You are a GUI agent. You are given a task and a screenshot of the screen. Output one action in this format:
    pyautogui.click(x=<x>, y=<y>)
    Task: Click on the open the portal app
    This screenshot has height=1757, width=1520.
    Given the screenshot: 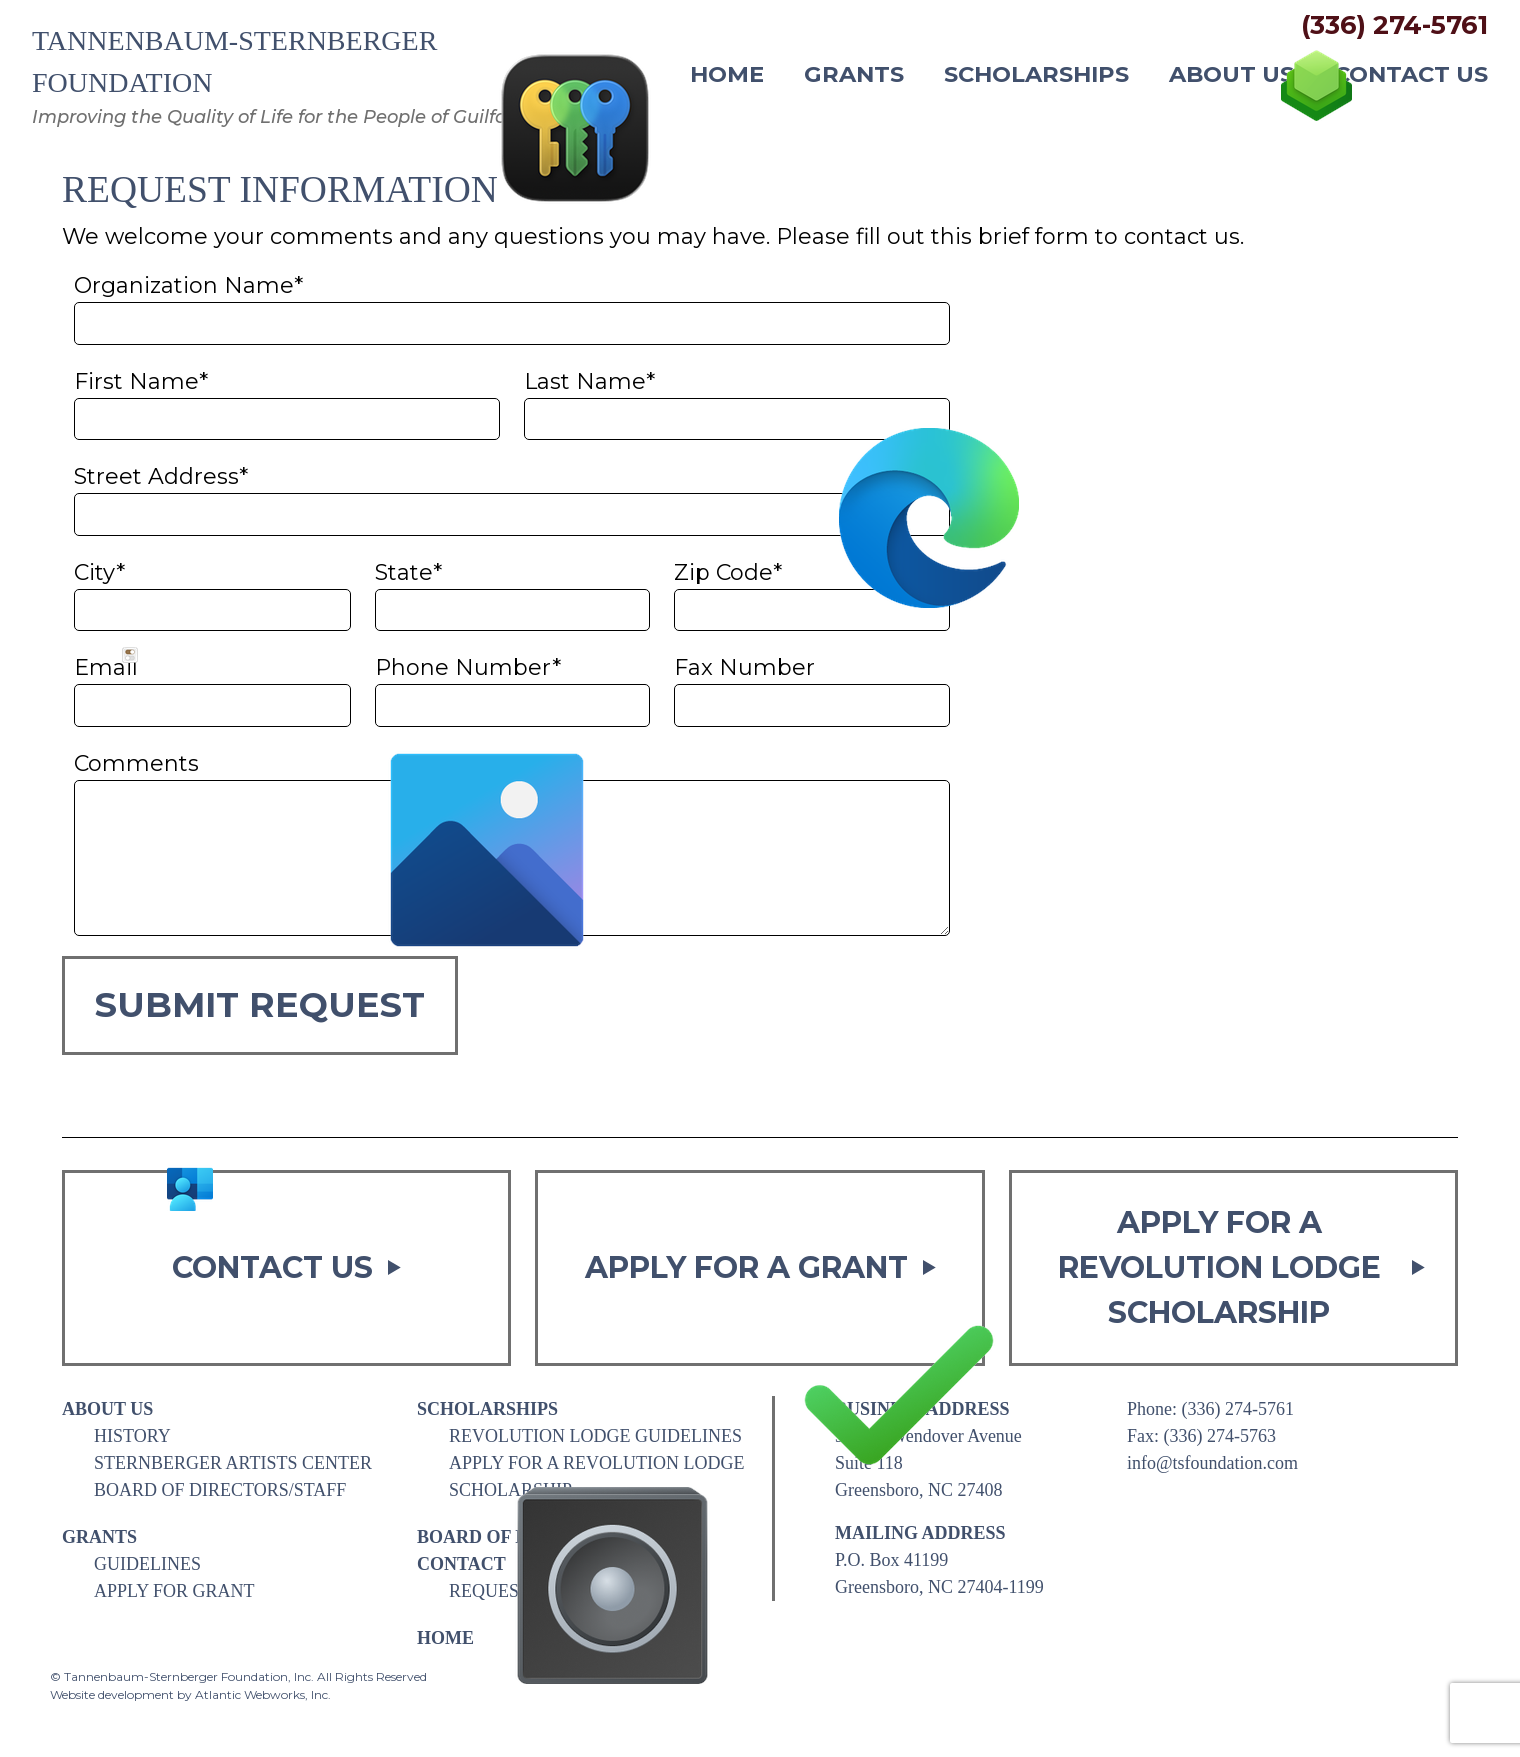 What is the action you would take?
    pyautogui.click(x=190, y=1188)
    